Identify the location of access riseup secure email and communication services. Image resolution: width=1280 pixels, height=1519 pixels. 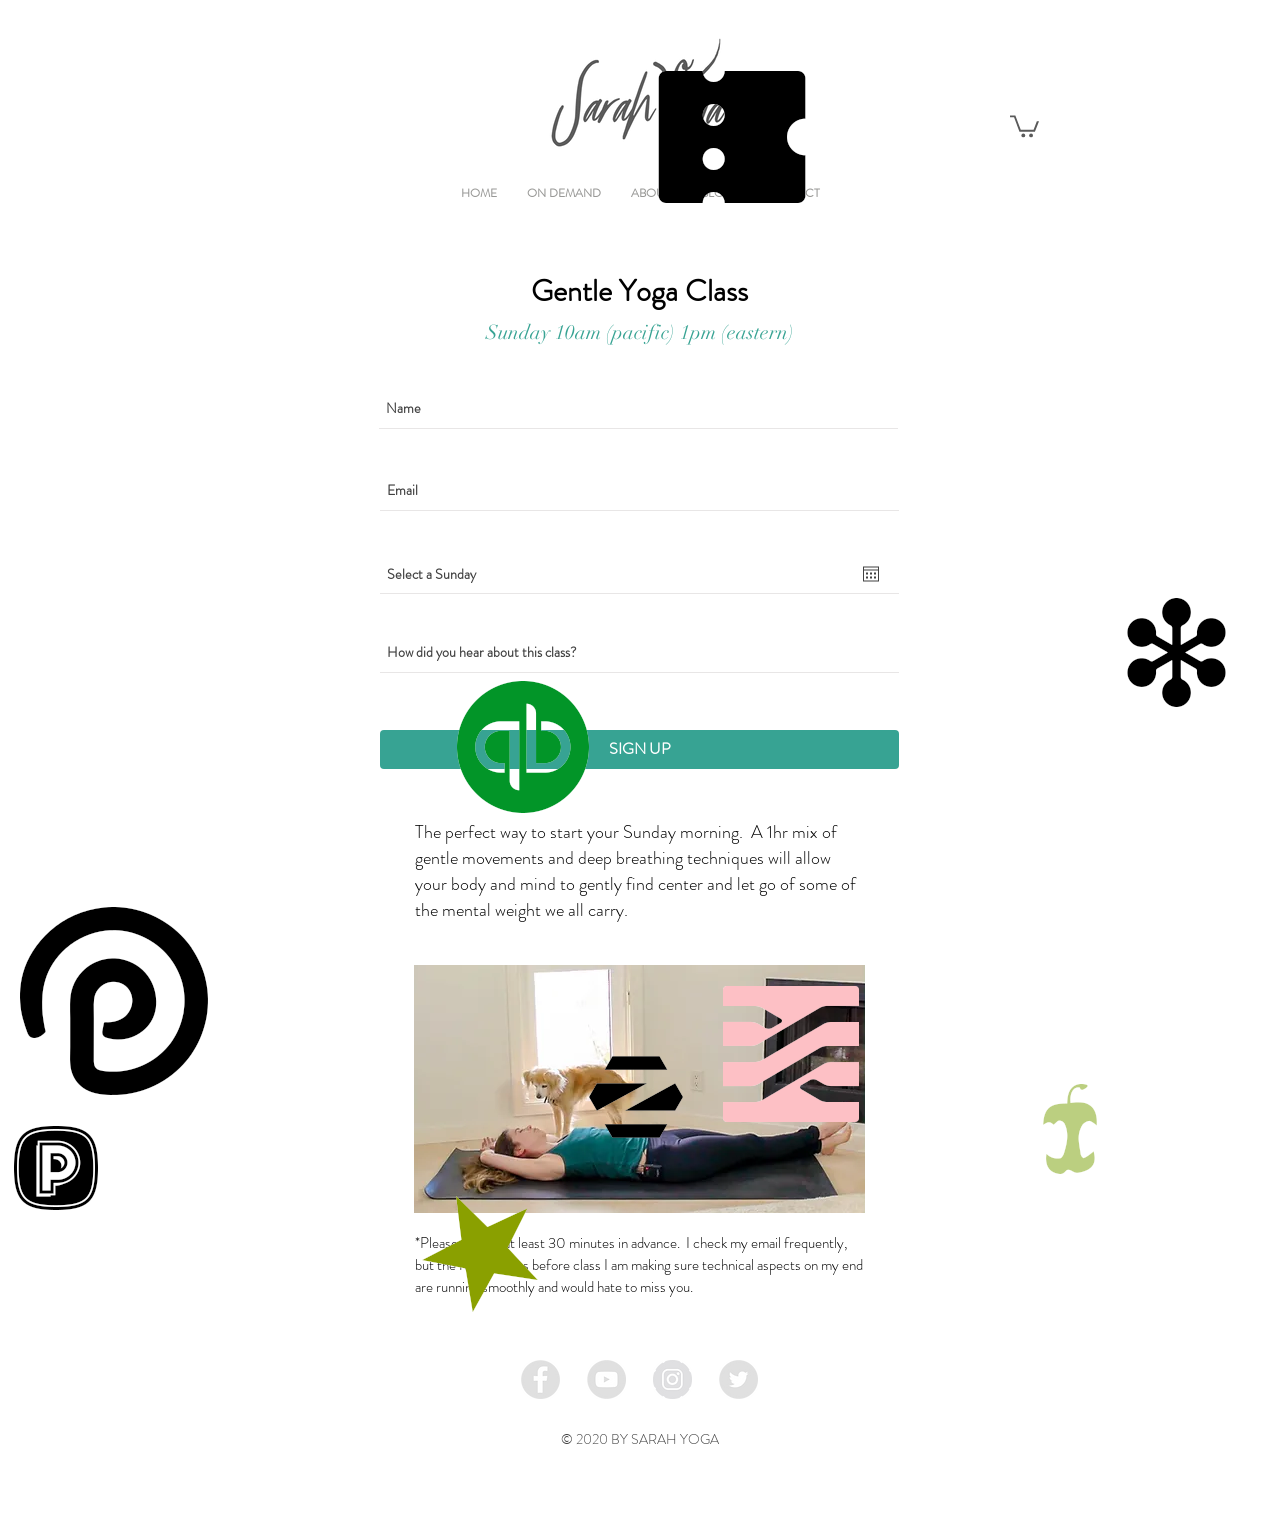
(480, 1254).